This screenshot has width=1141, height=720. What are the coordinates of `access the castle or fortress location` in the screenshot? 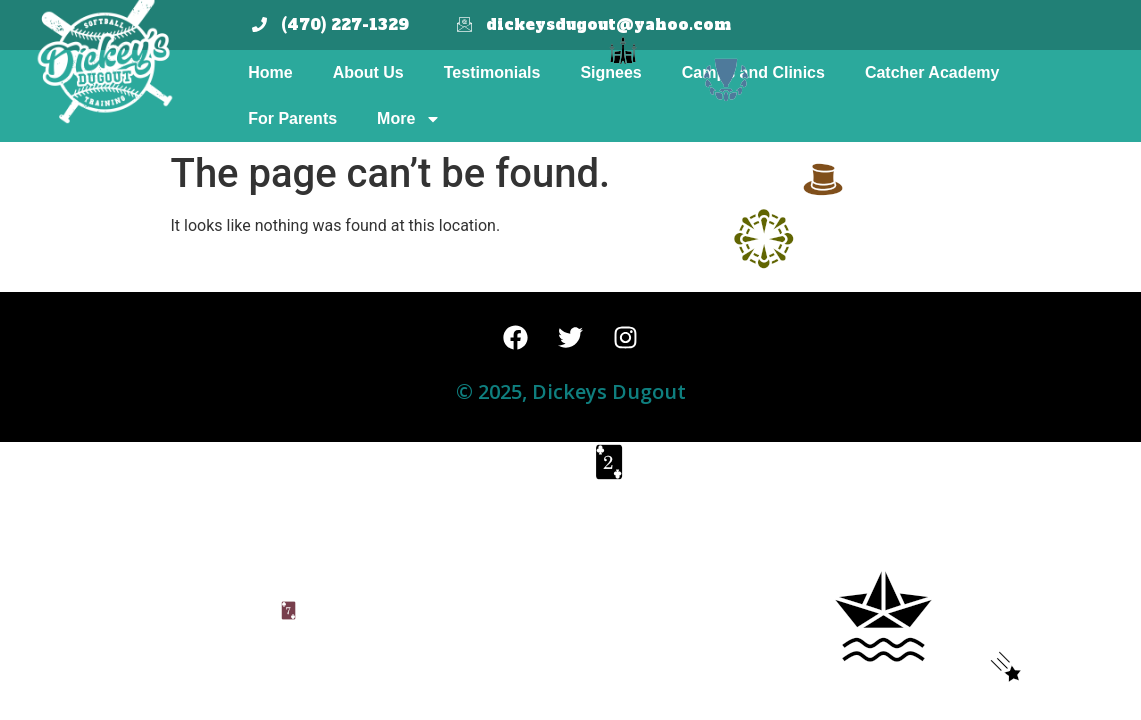 It's located at (623, 50).